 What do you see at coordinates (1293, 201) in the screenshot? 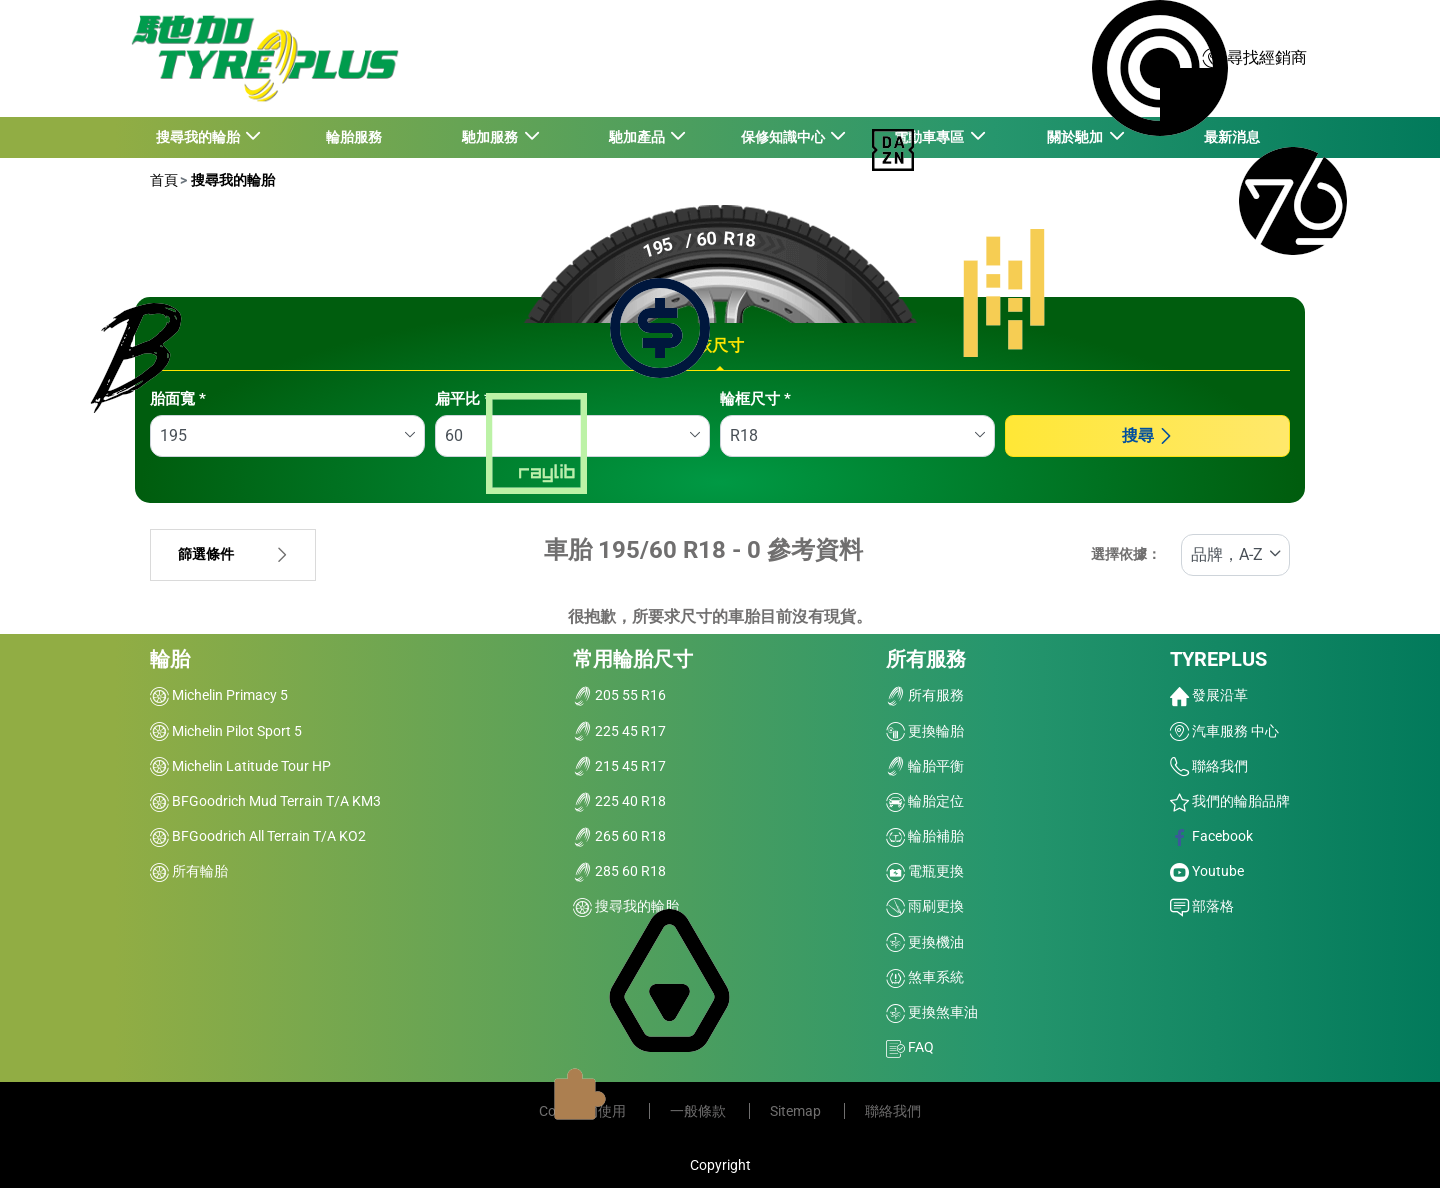
I see `visit system76 website or support` at bounding box center [1293, 201].